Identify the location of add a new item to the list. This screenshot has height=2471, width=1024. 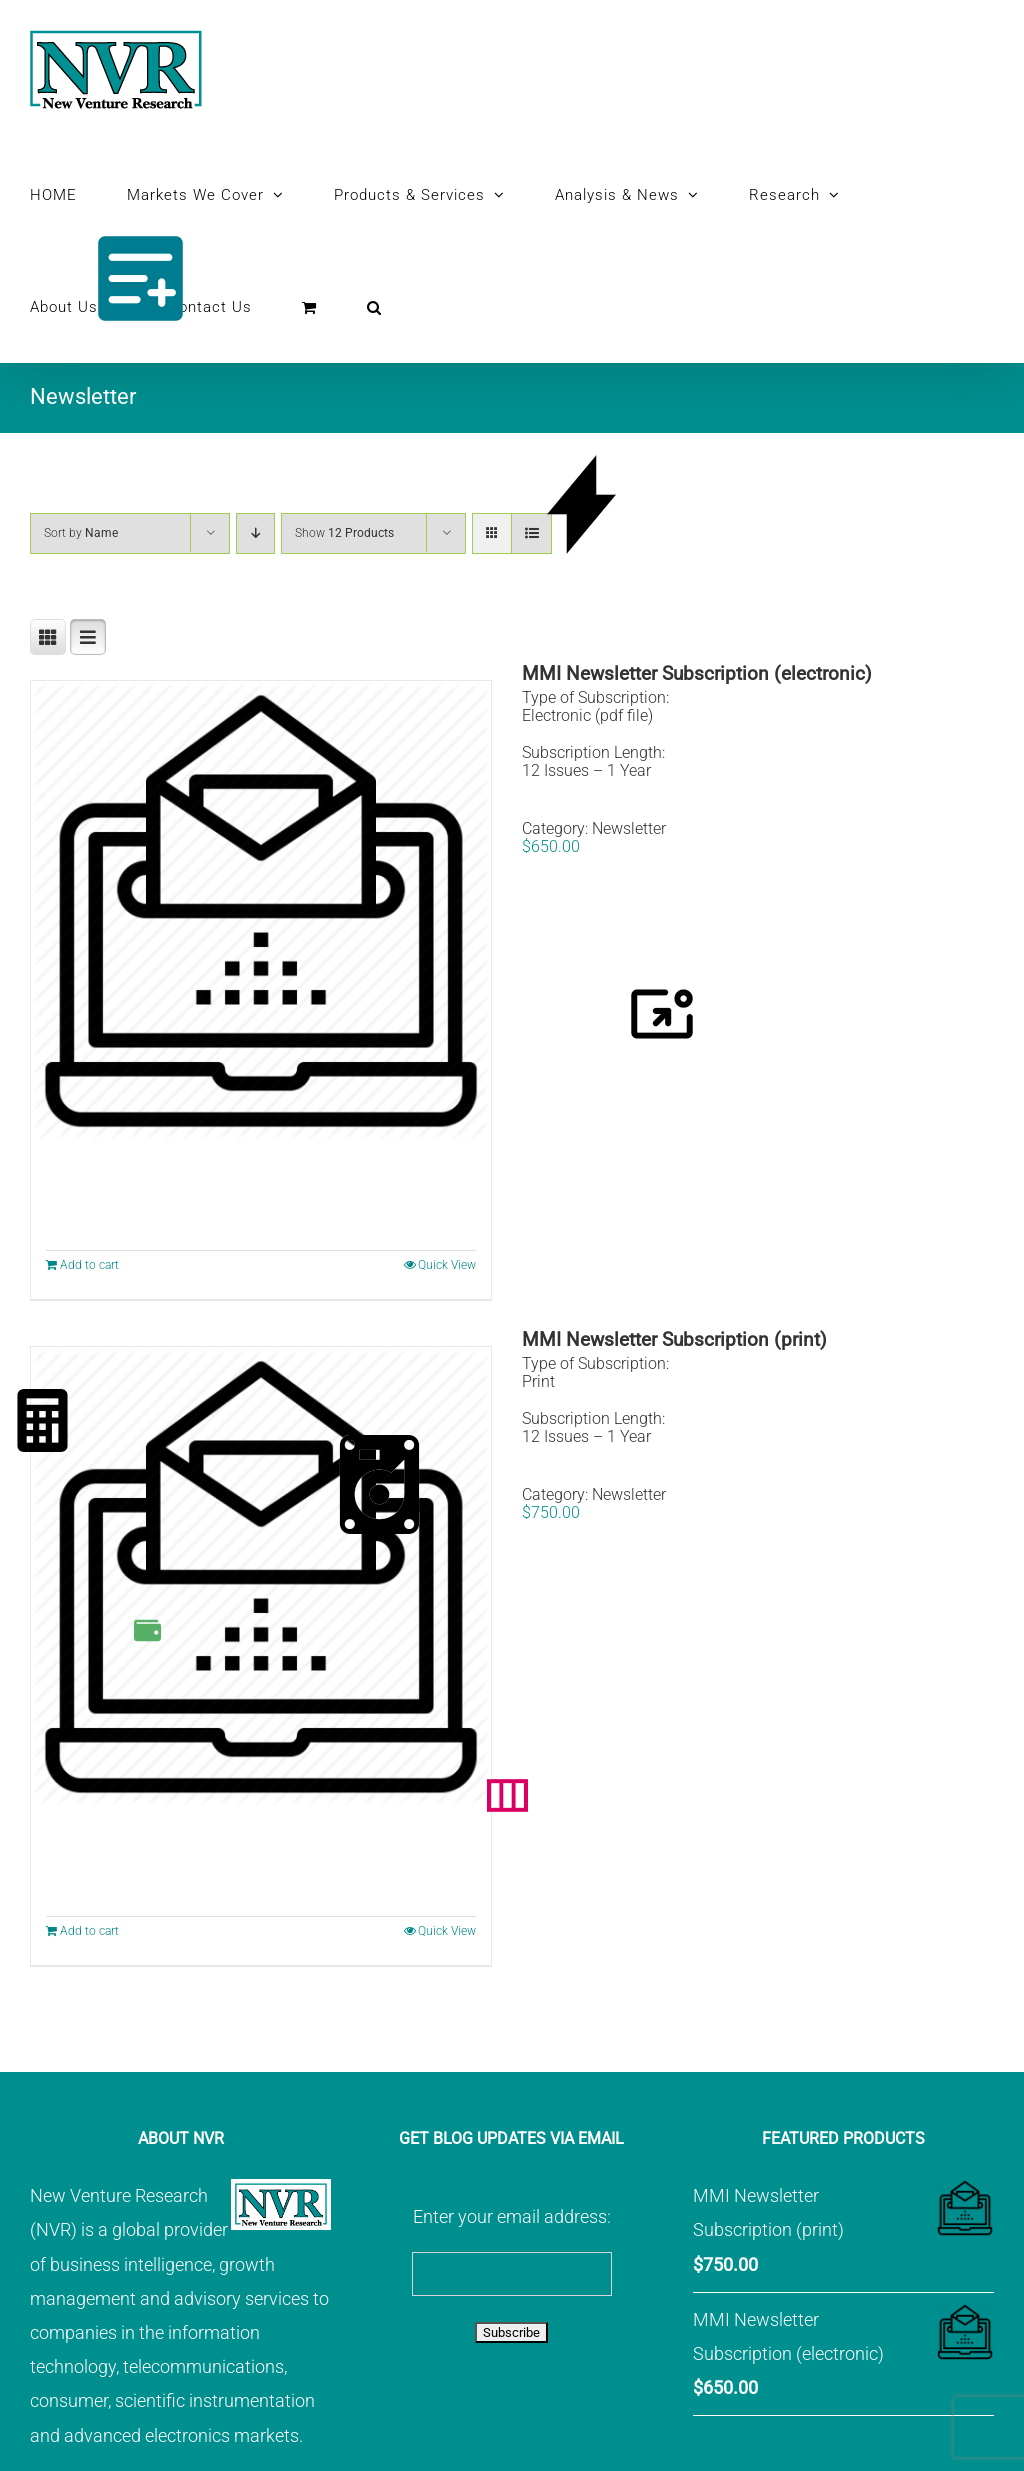
(140, 278).